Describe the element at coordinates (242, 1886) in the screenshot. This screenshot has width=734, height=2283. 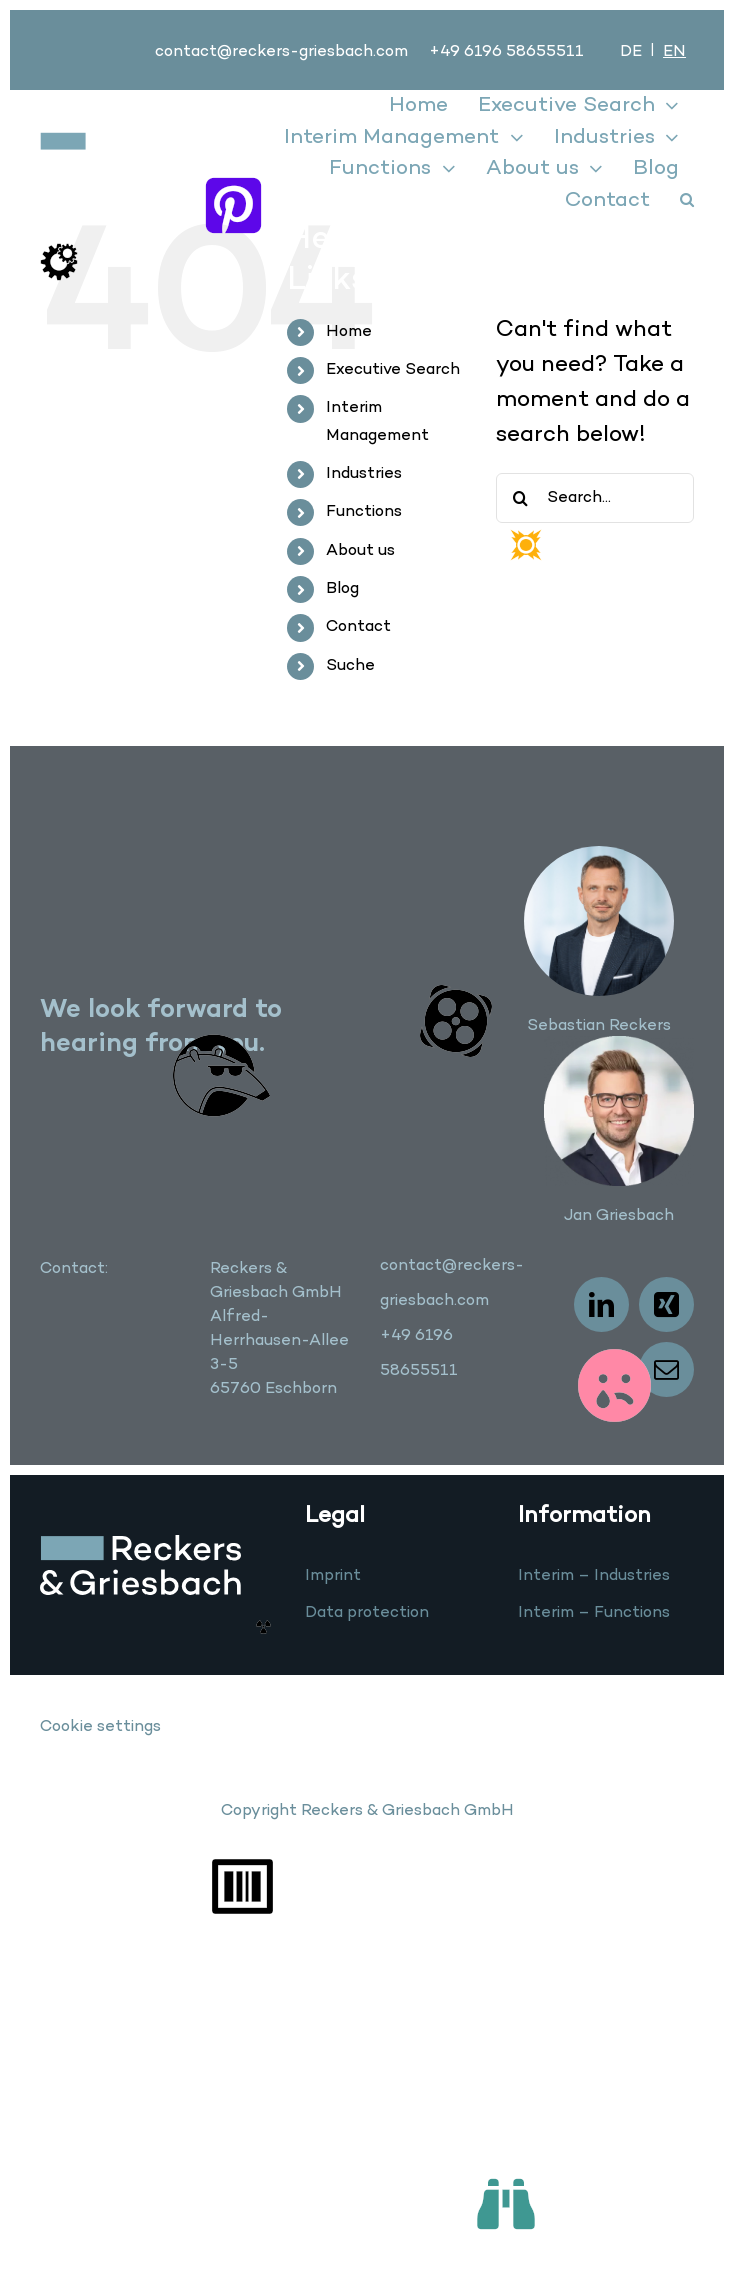
I see `scan a barcode` at that location.